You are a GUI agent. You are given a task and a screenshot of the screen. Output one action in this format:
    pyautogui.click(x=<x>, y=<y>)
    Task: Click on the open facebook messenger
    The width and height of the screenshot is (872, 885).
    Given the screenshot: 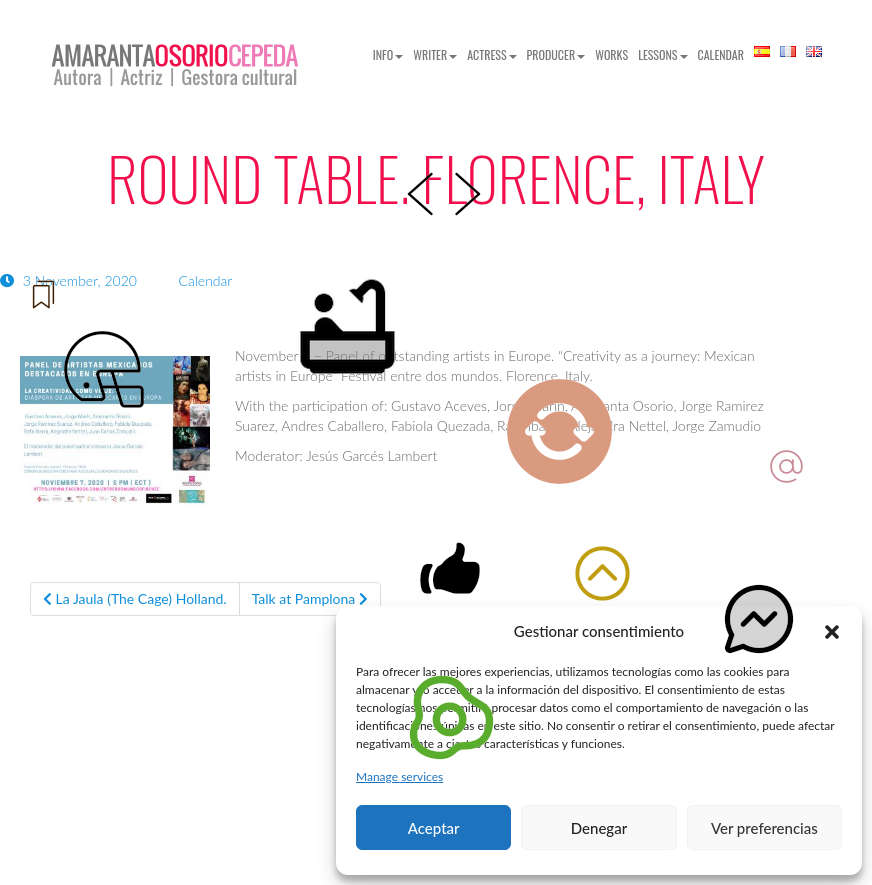 What is the action you would take?
    pyautogui.click(x=759, y=619)
    